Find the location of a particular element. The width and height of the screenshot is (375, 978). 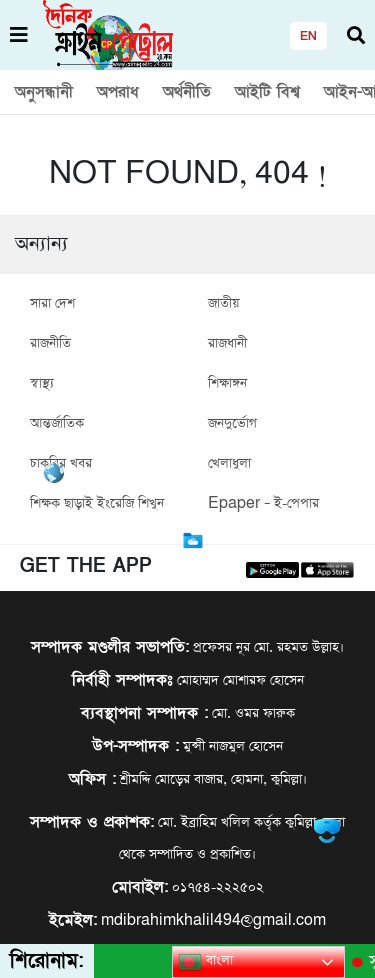

open OneDrive cloud storage folder is located at coordinates (193, 541).